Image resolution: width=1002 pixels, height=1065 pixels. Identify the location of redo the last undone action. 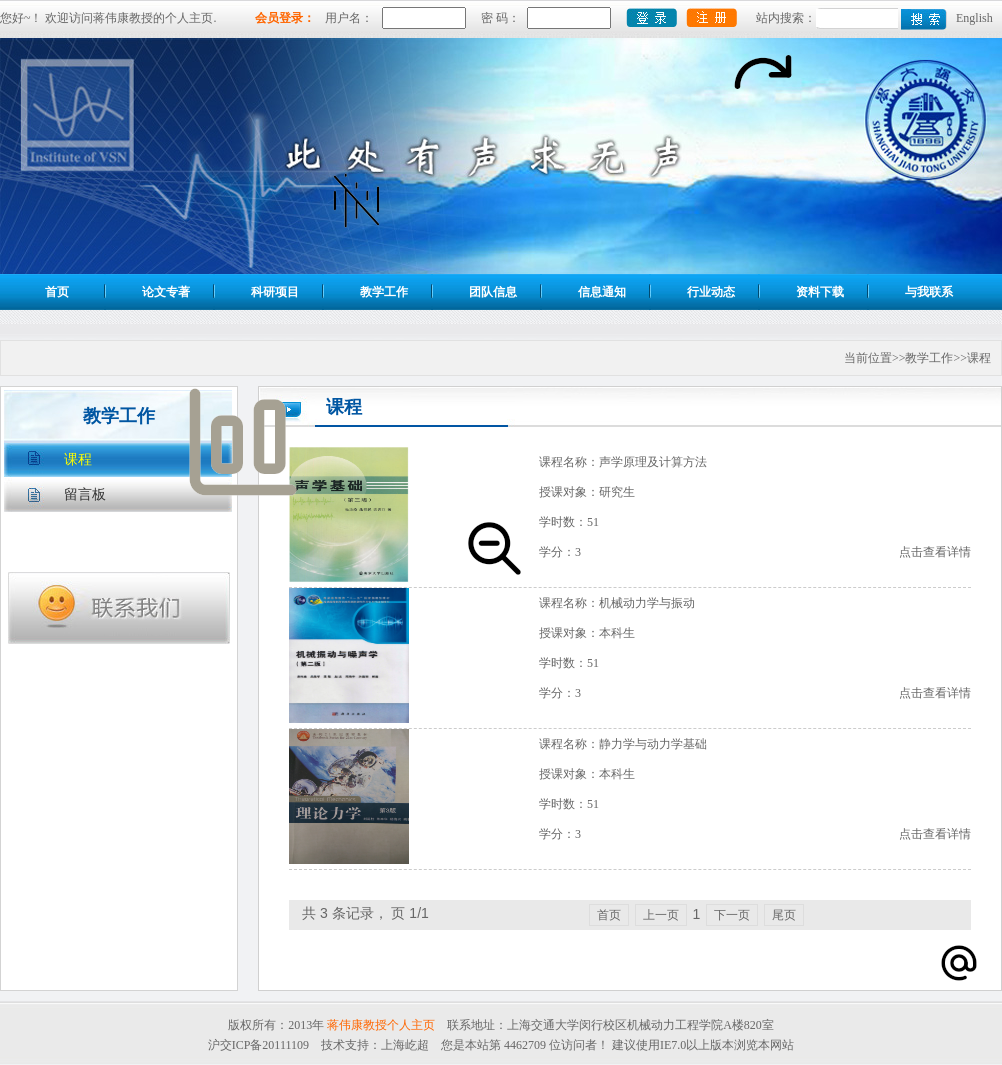
(763, 72).